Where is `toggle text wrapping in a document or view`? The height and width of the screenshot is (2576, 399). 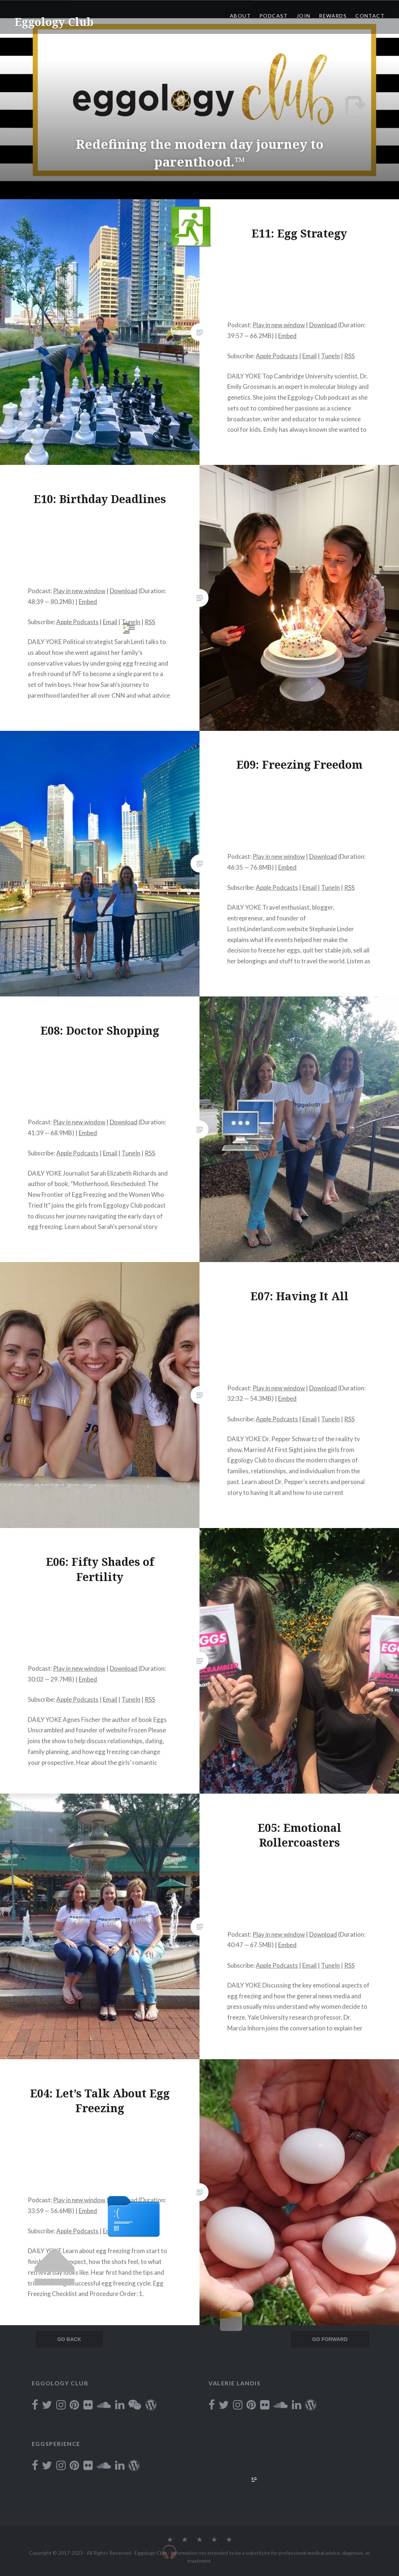
toggle text wrapping in a document or view is located at coordinates (354, 107).